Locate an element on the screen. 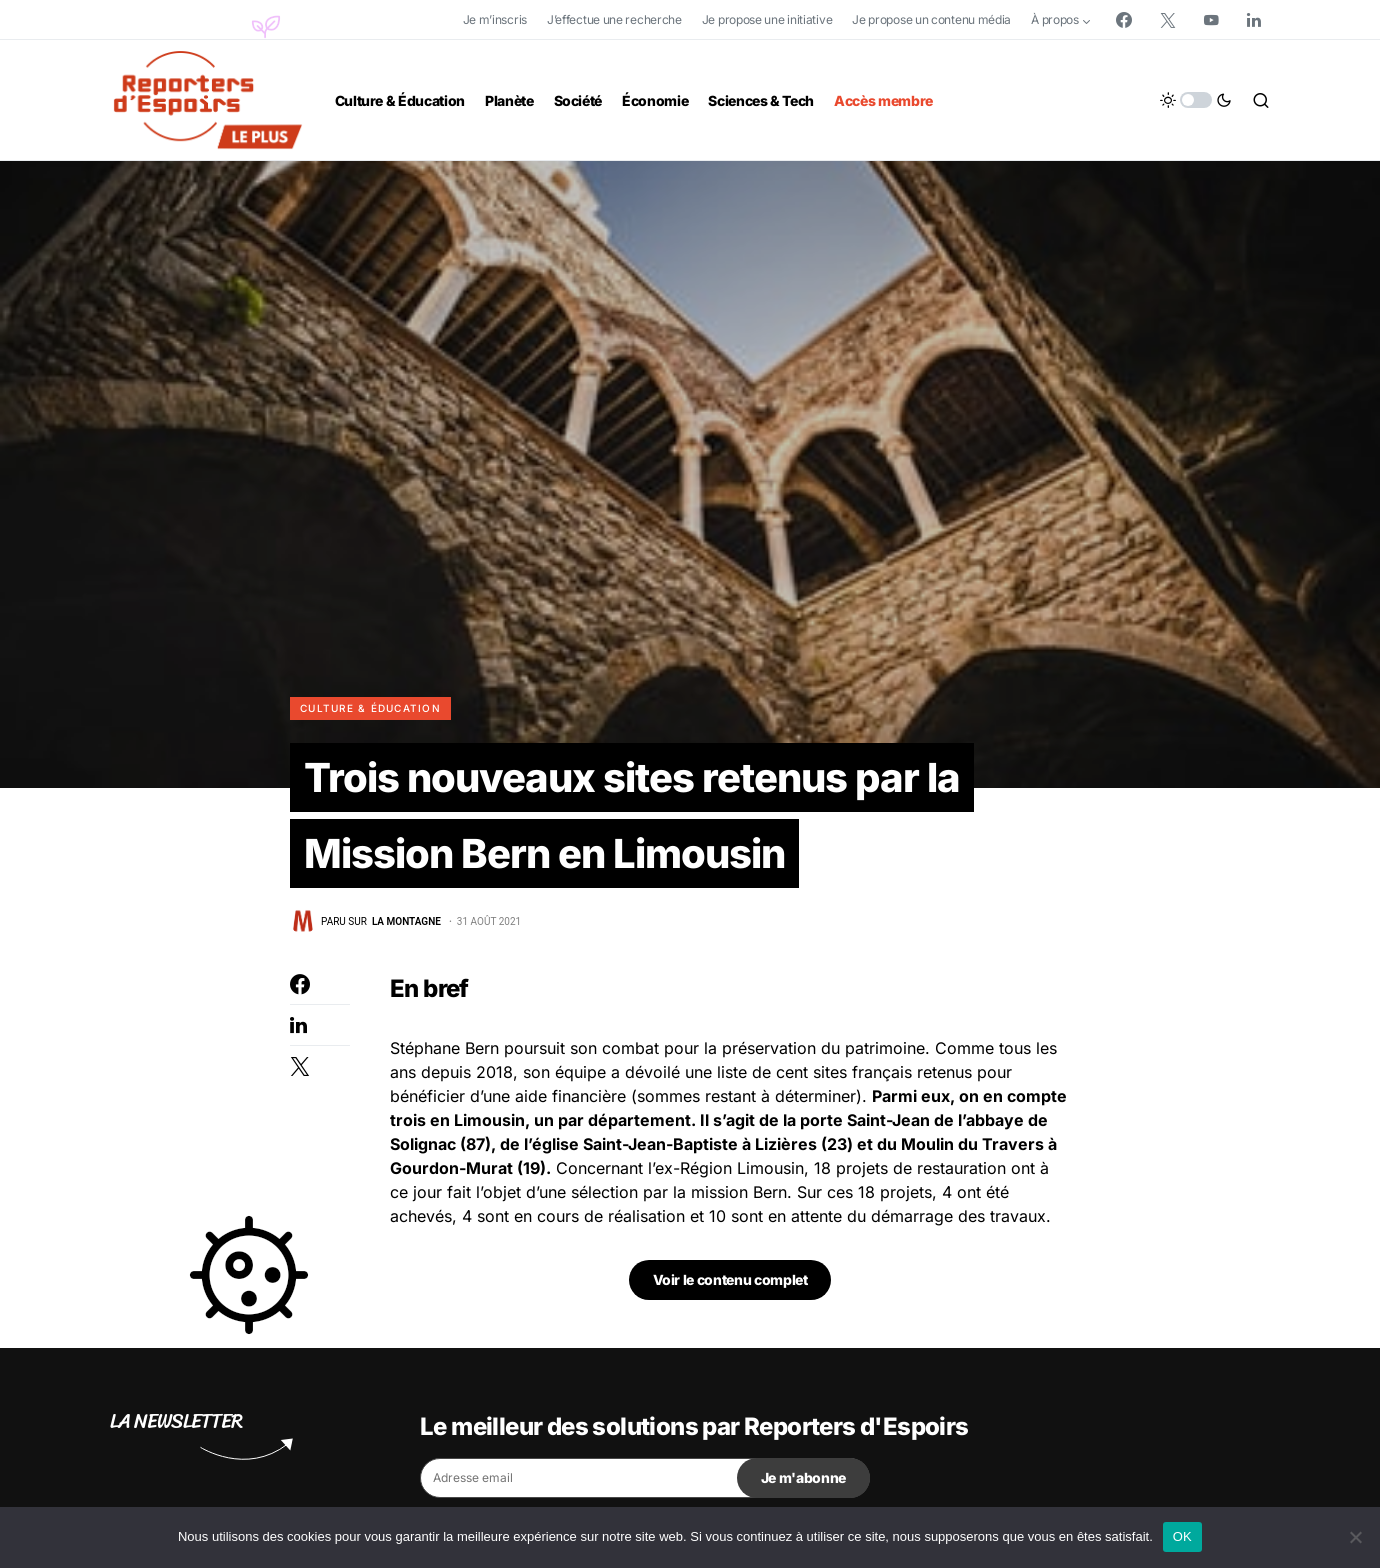 Image resolution: width=1380 pixels, height=1568 pixels. indicates virus or malware detected is located at coordinates (249, 1275).